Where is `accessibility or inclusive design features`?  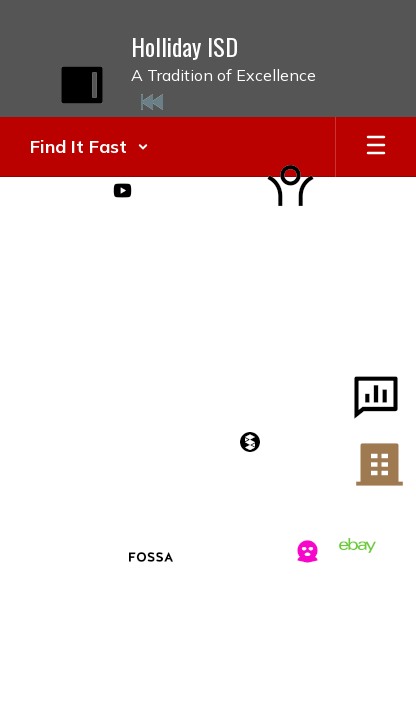 accessibility or inclusive design features is located at coordinates (290, 185).